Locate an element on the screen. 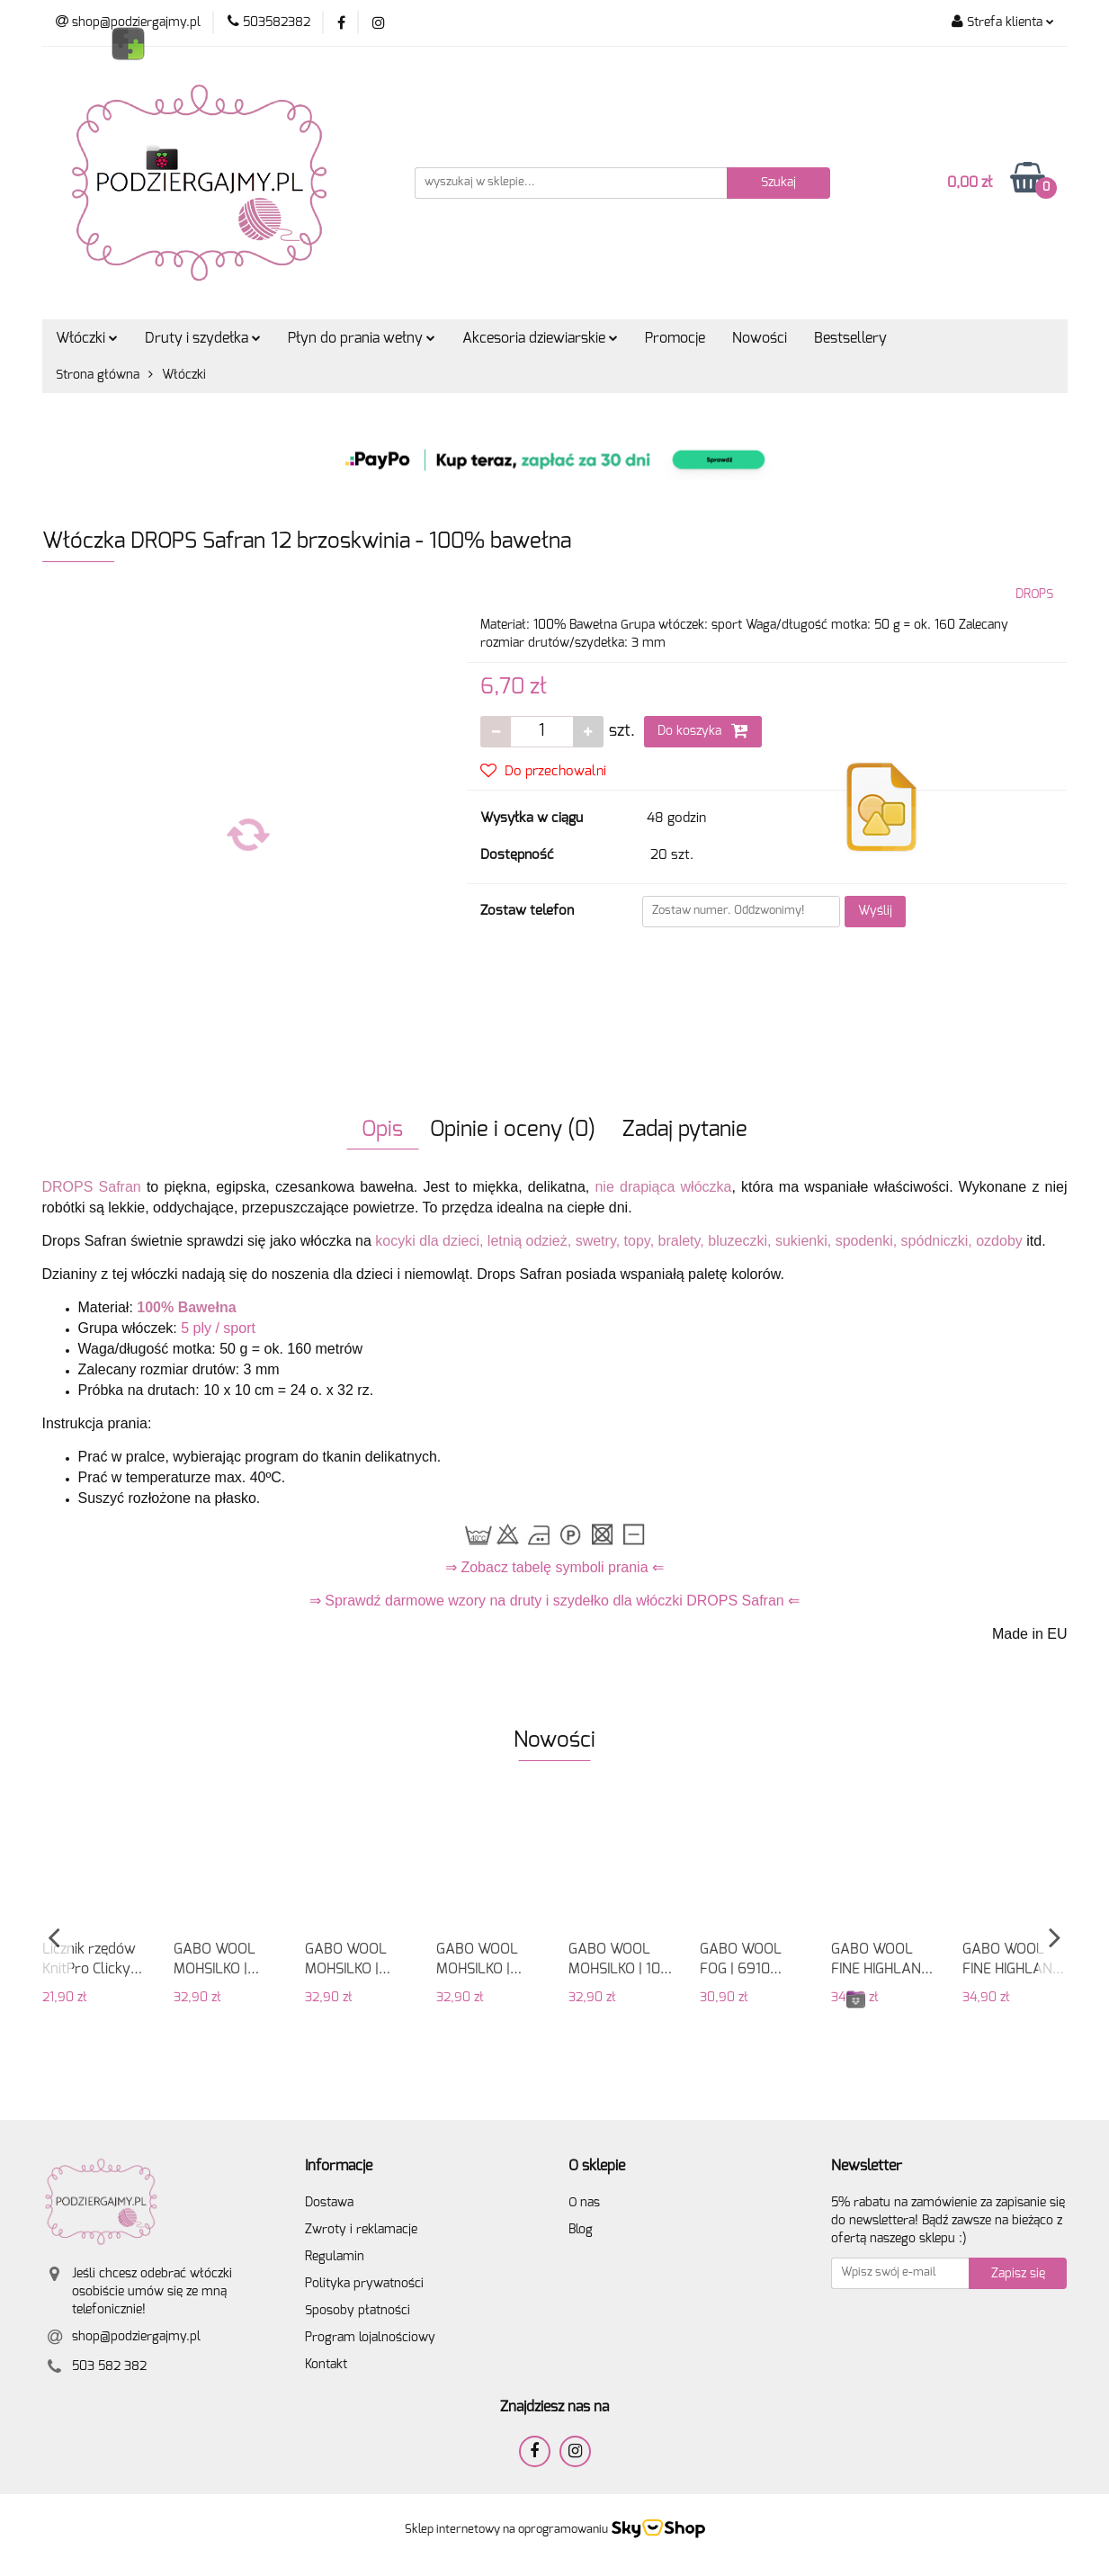 The width and height of the screenshot is (1109, 2576). open extension manager app is located at coordinates (128, 43).